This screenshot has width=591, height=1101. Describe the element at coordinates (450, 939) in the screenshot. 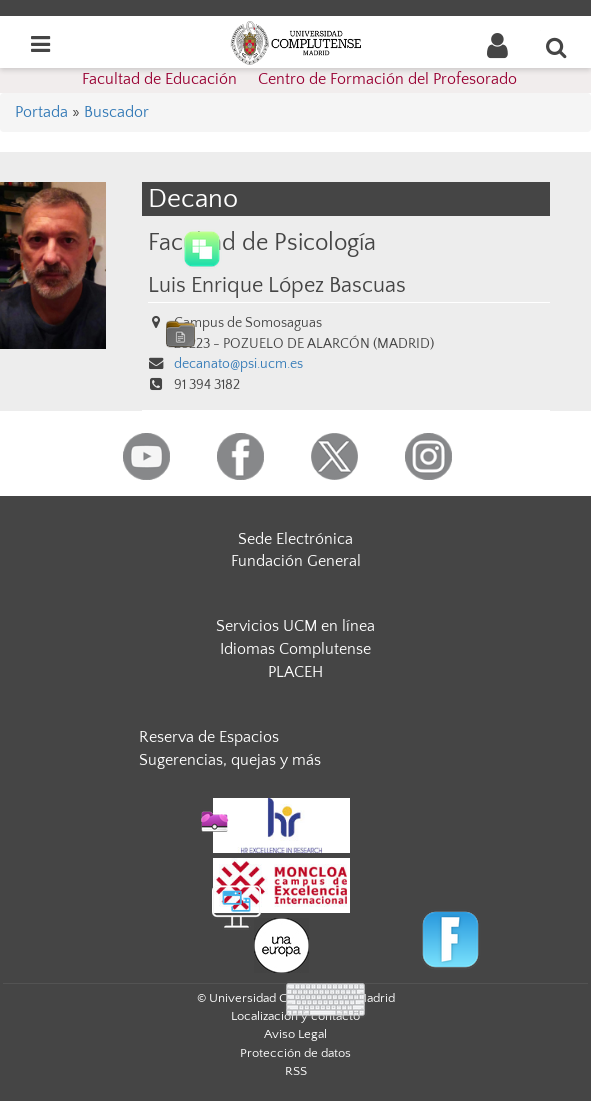

I see `launch Fortnite game` at that location.